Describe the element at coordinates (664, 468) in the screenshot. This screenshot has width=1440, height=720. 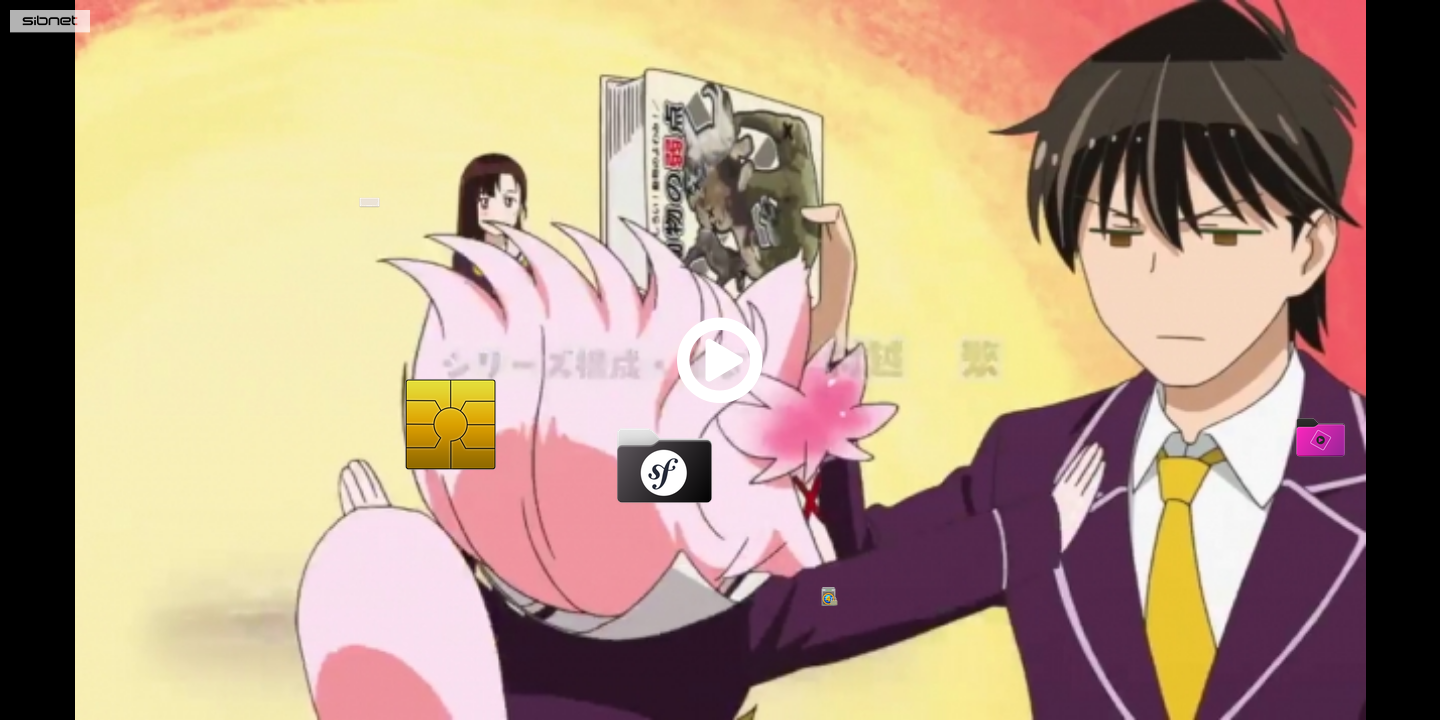
I see `open symfony project folder` at that location.